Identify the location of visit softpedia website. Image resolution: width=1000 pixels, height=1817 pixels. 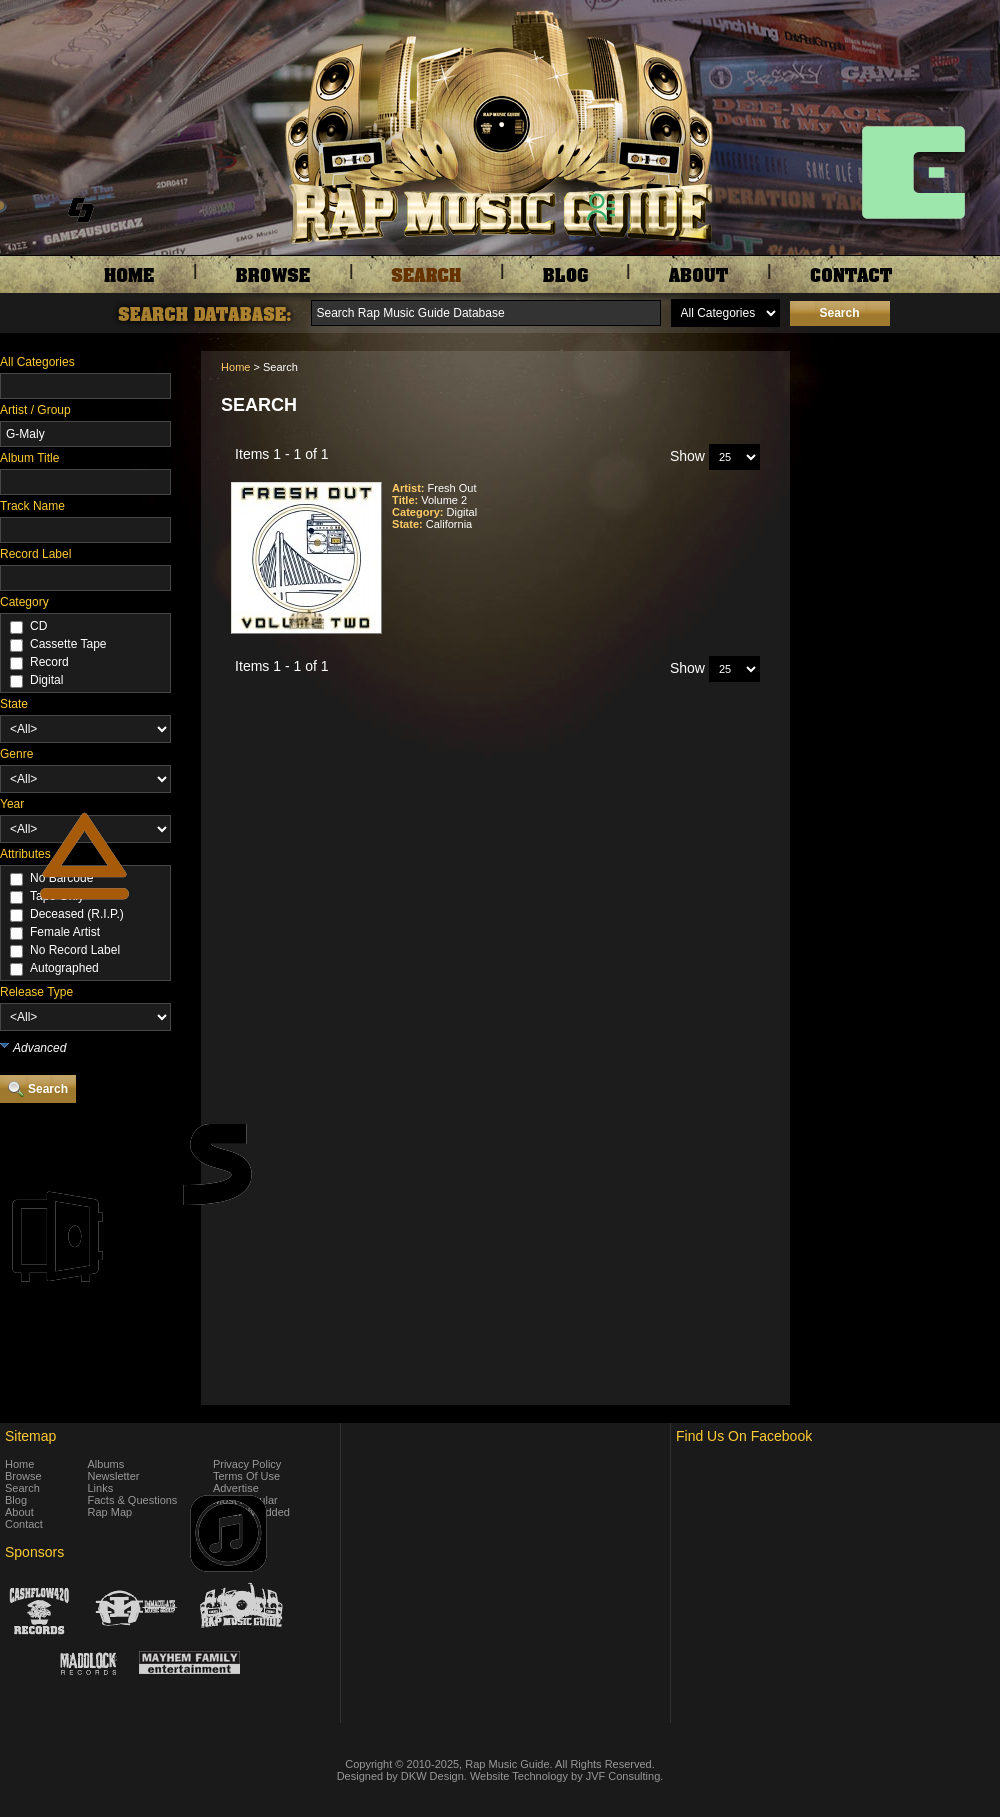
(217, 1164).